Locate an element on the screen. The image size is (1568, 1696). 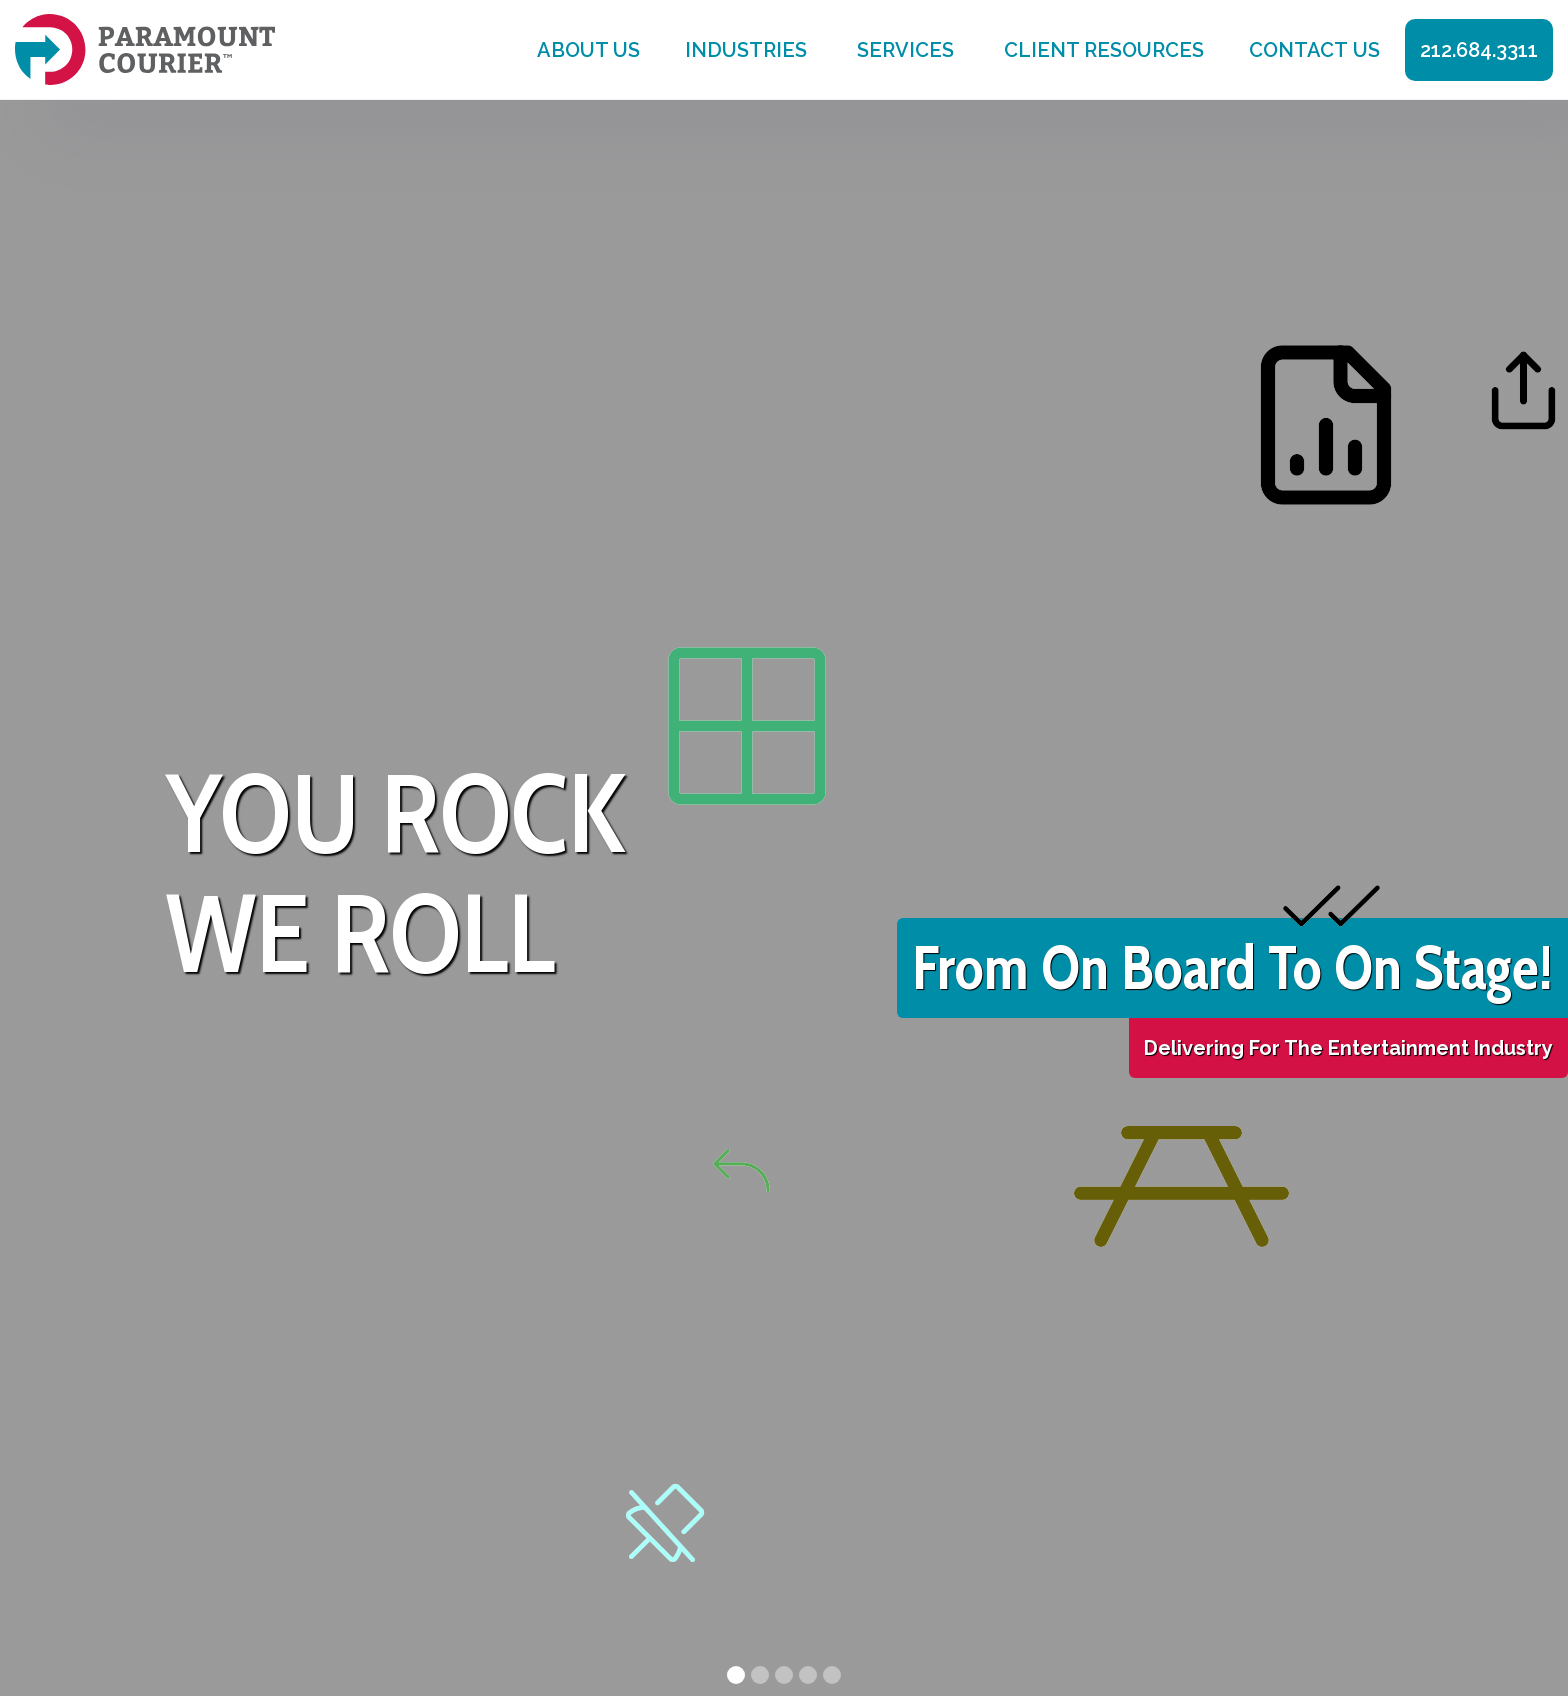
indicates all items have been completed or verified is located at coordinates (1331, 907).